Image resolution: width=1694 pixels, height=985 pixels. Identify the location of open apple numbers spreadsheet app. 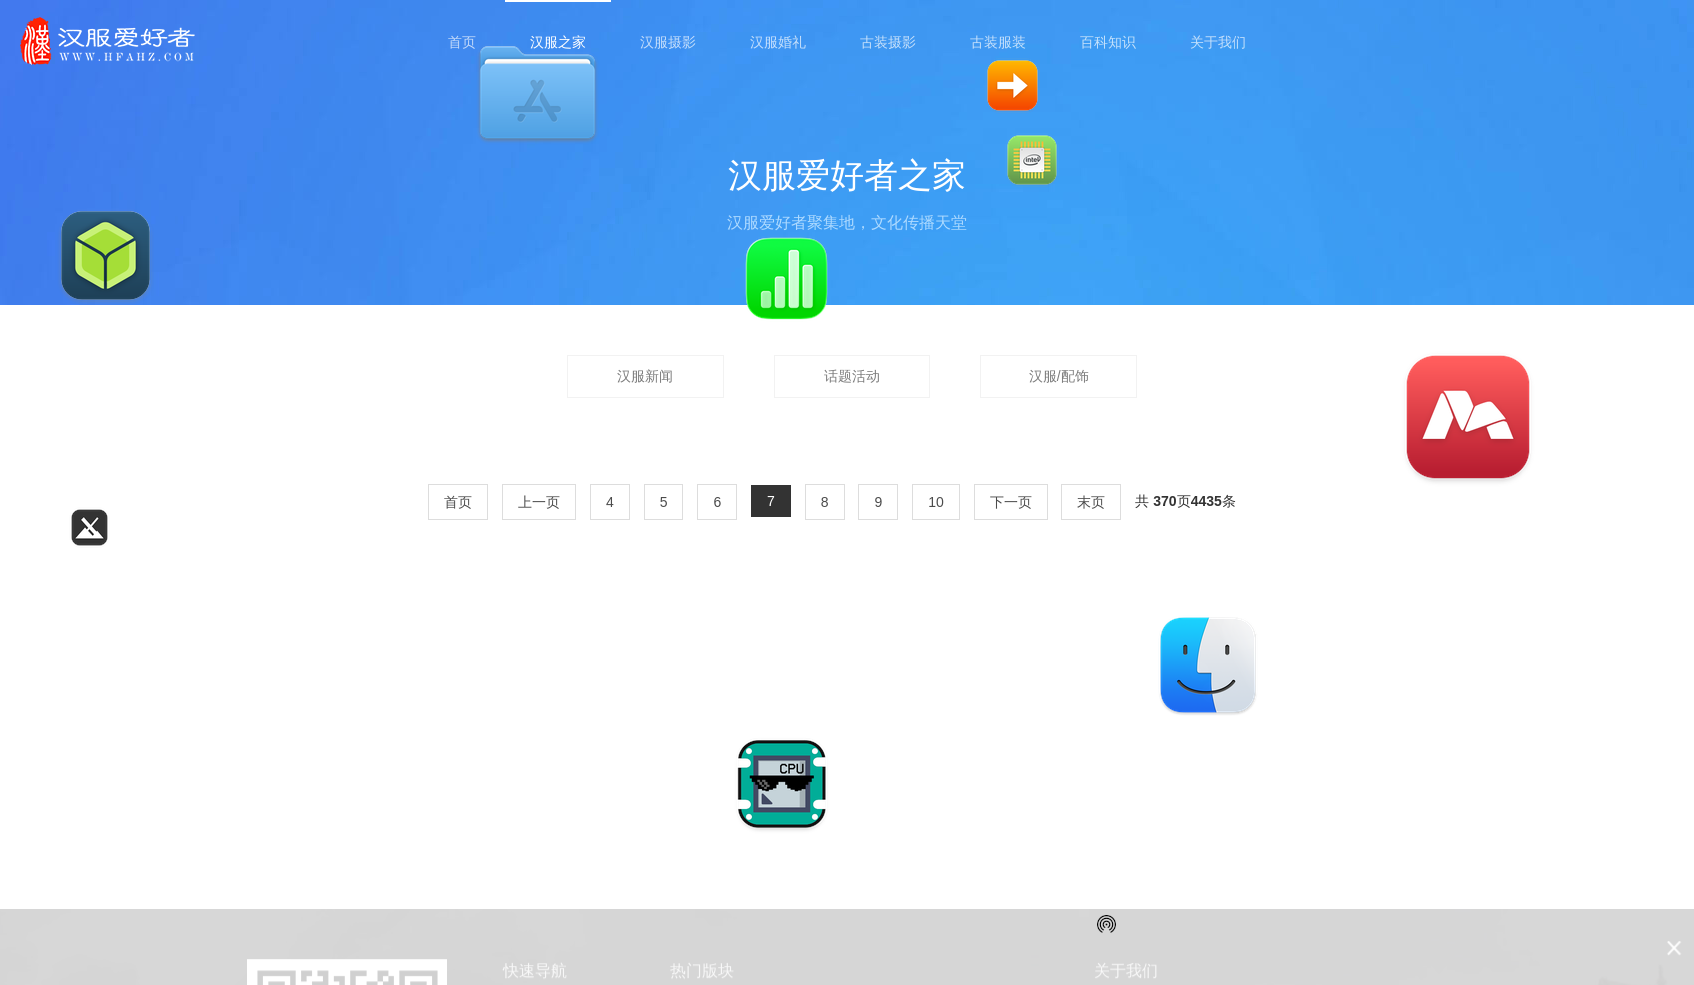
(786, 278).